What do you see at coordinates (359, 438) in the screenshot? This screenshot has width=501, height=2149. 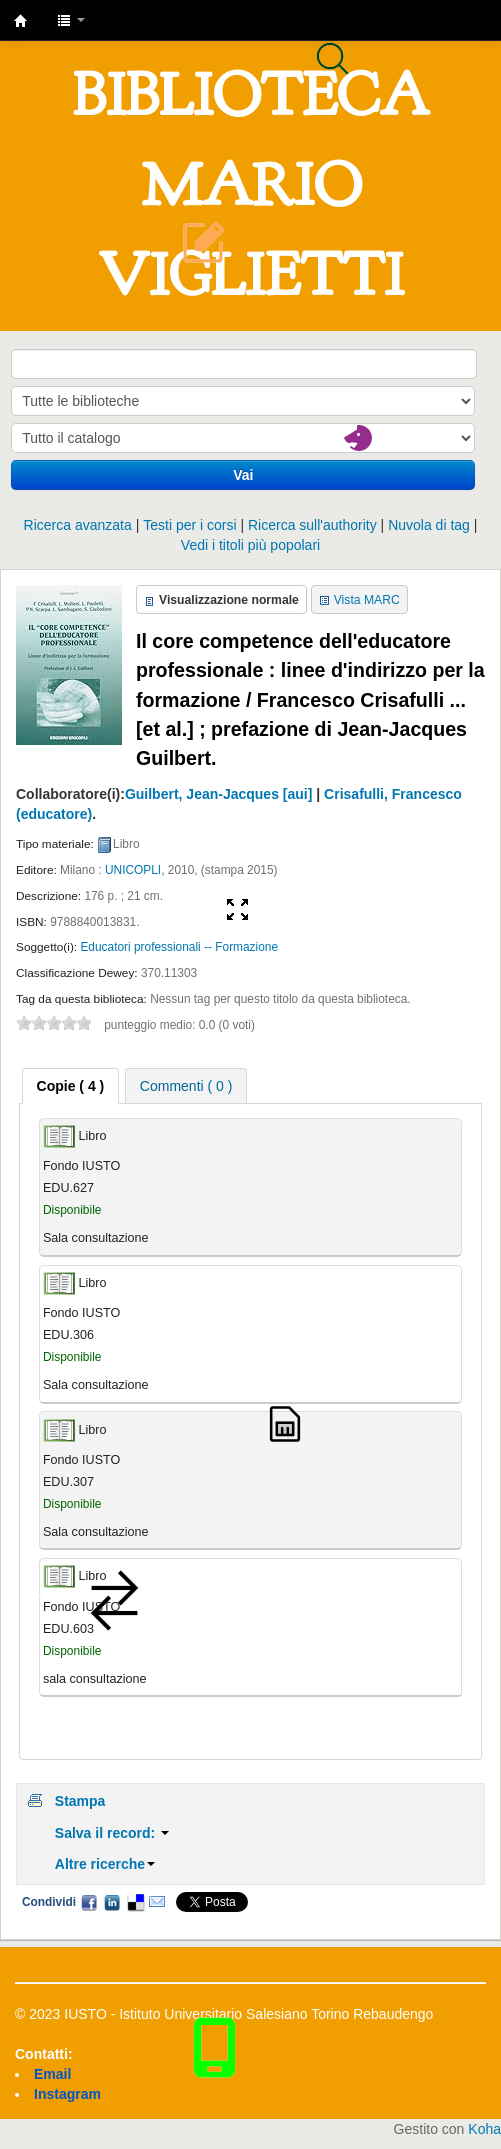 I see `access equestrian or horse-related features` at bounding box center [359, 438].